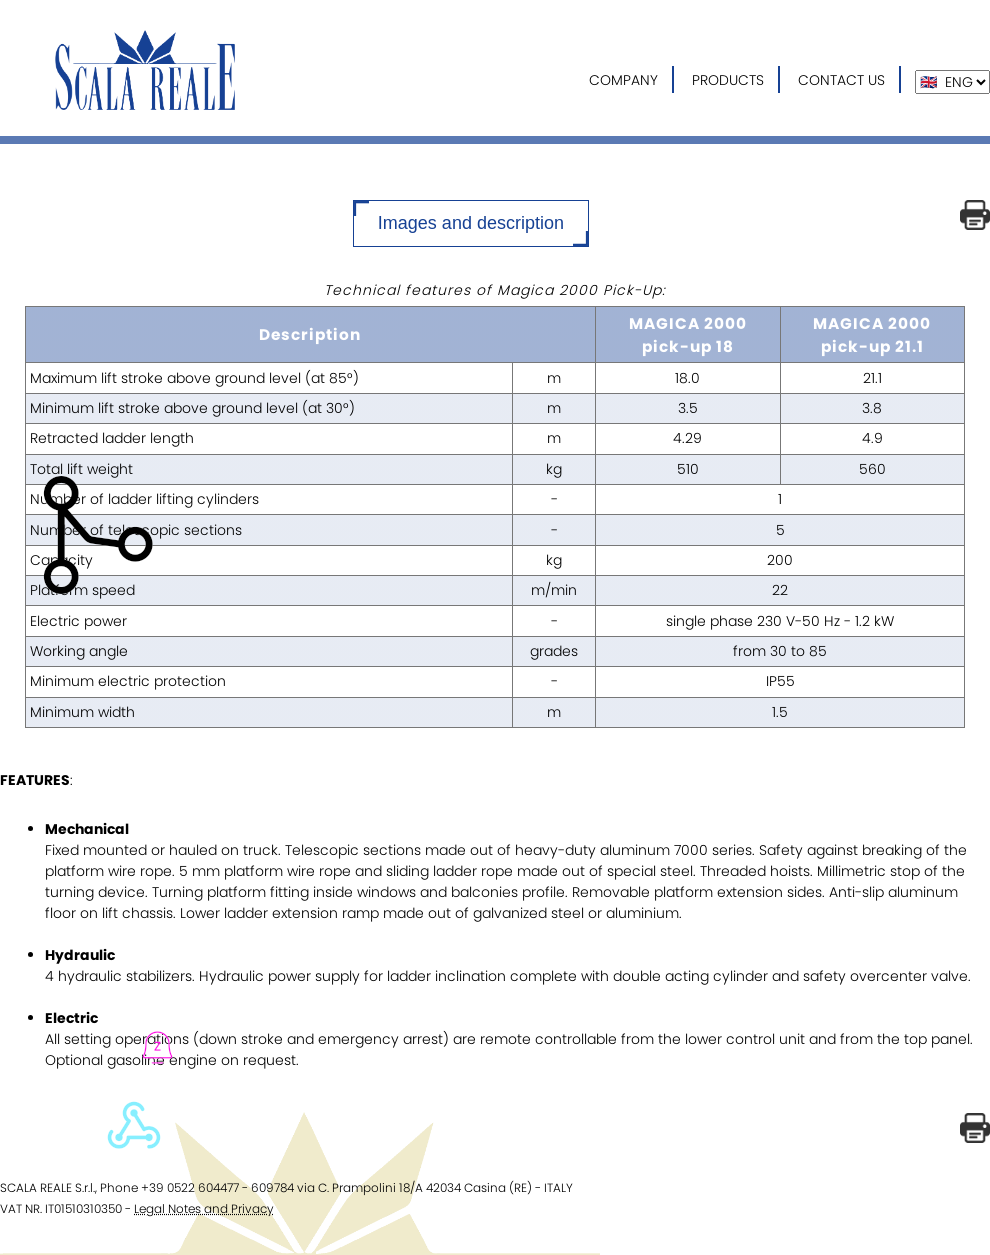 This screenshot has width=990, height=1255. I want to click on configure webhook integrations, so click(134, 1128).